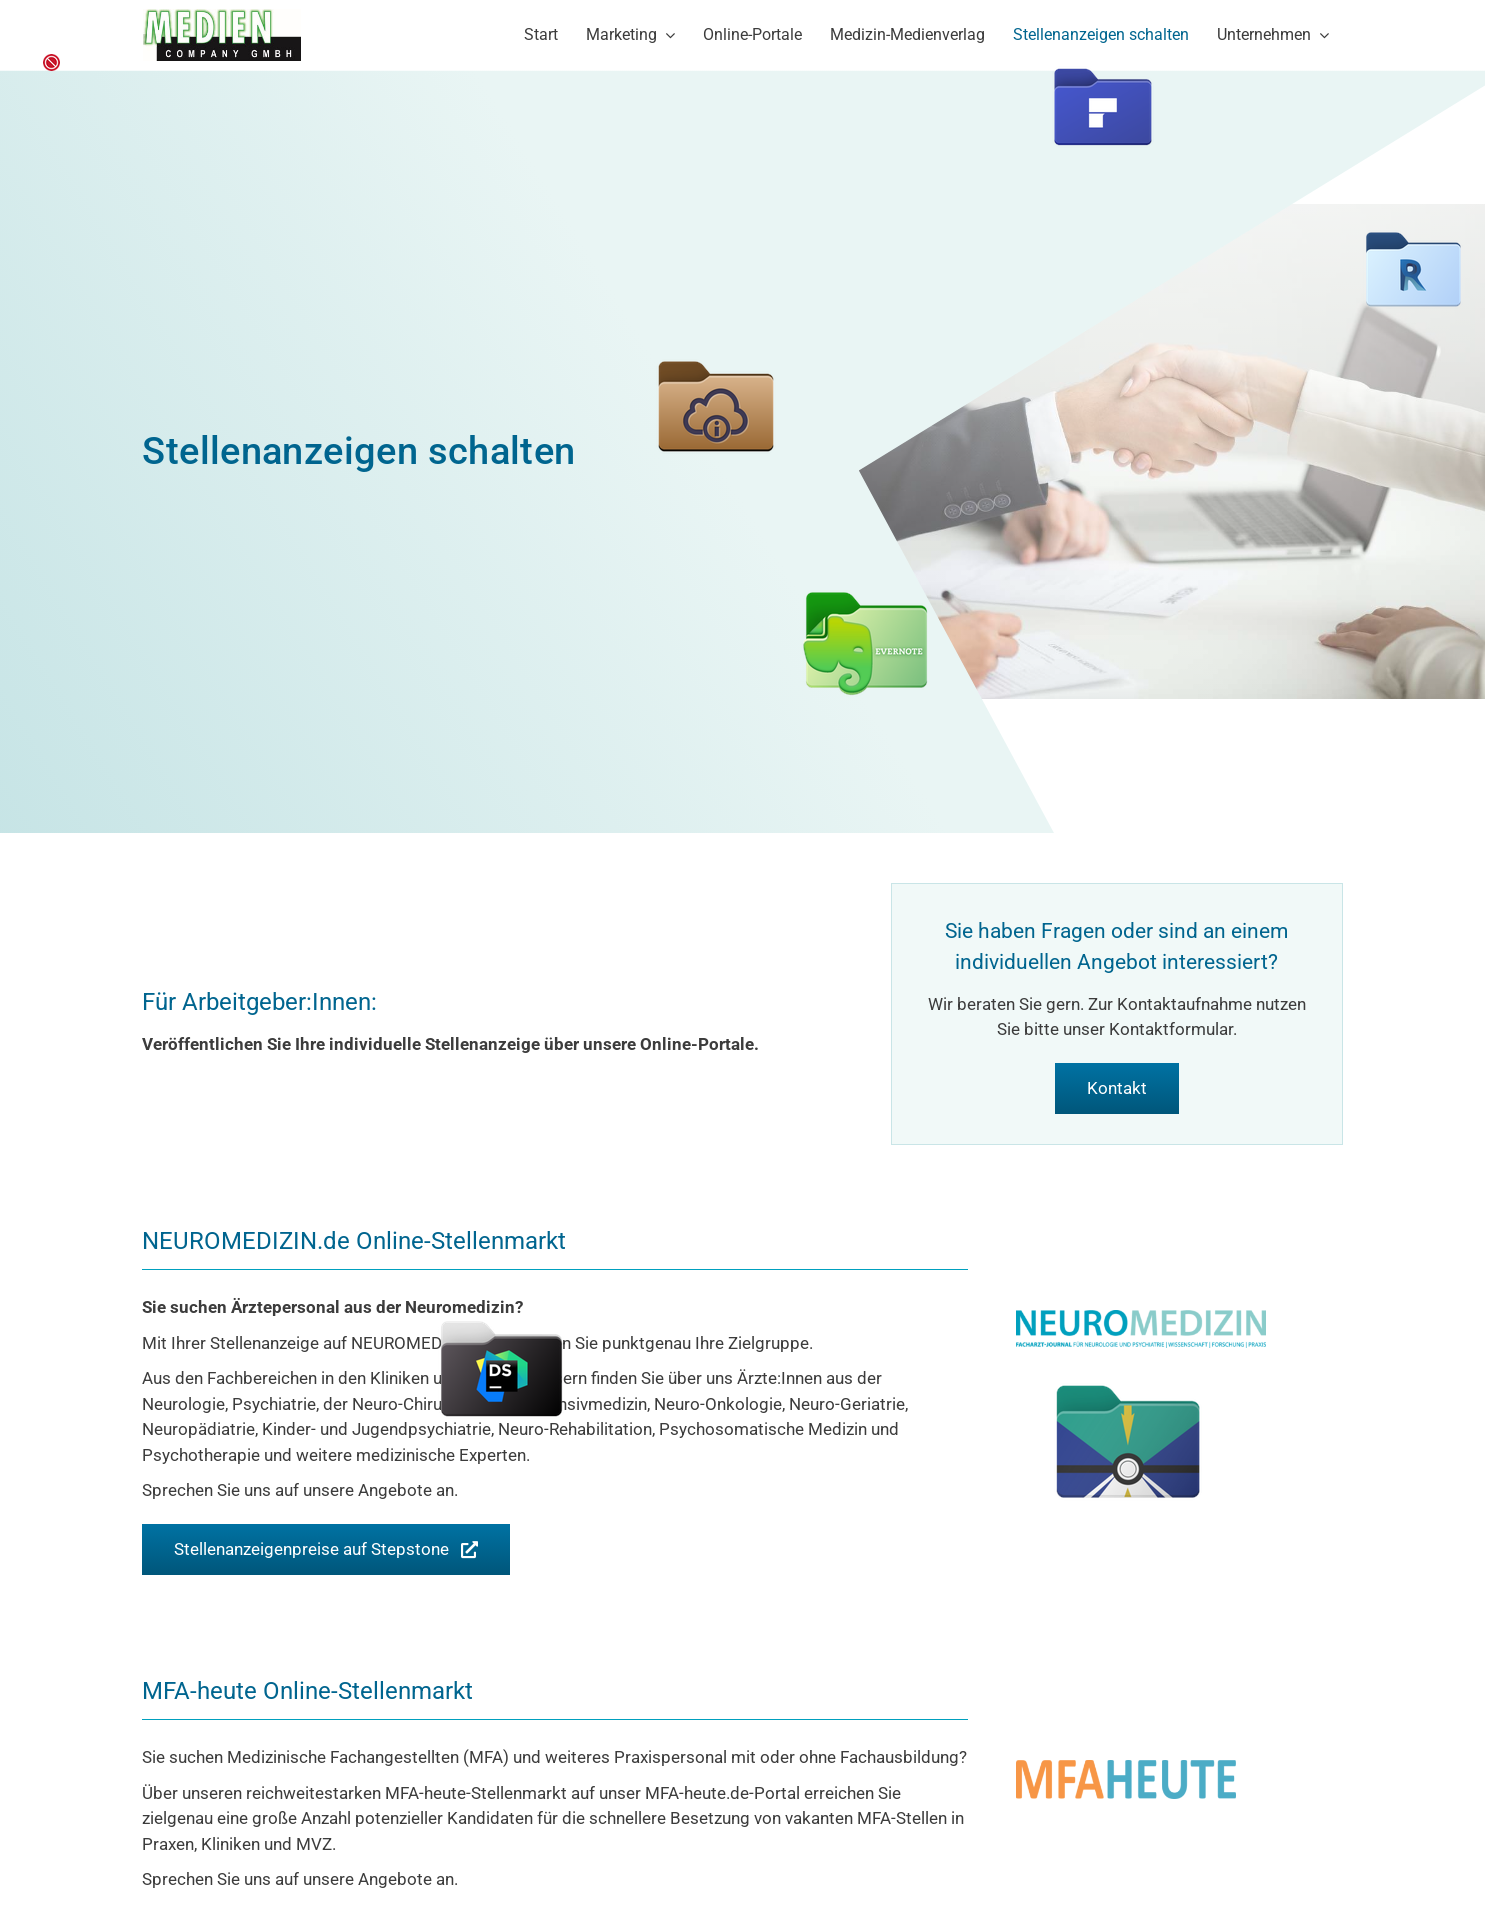 This screenshot has width=1485, height=1908. I want to click on open evernote folder, so click(866, 643).